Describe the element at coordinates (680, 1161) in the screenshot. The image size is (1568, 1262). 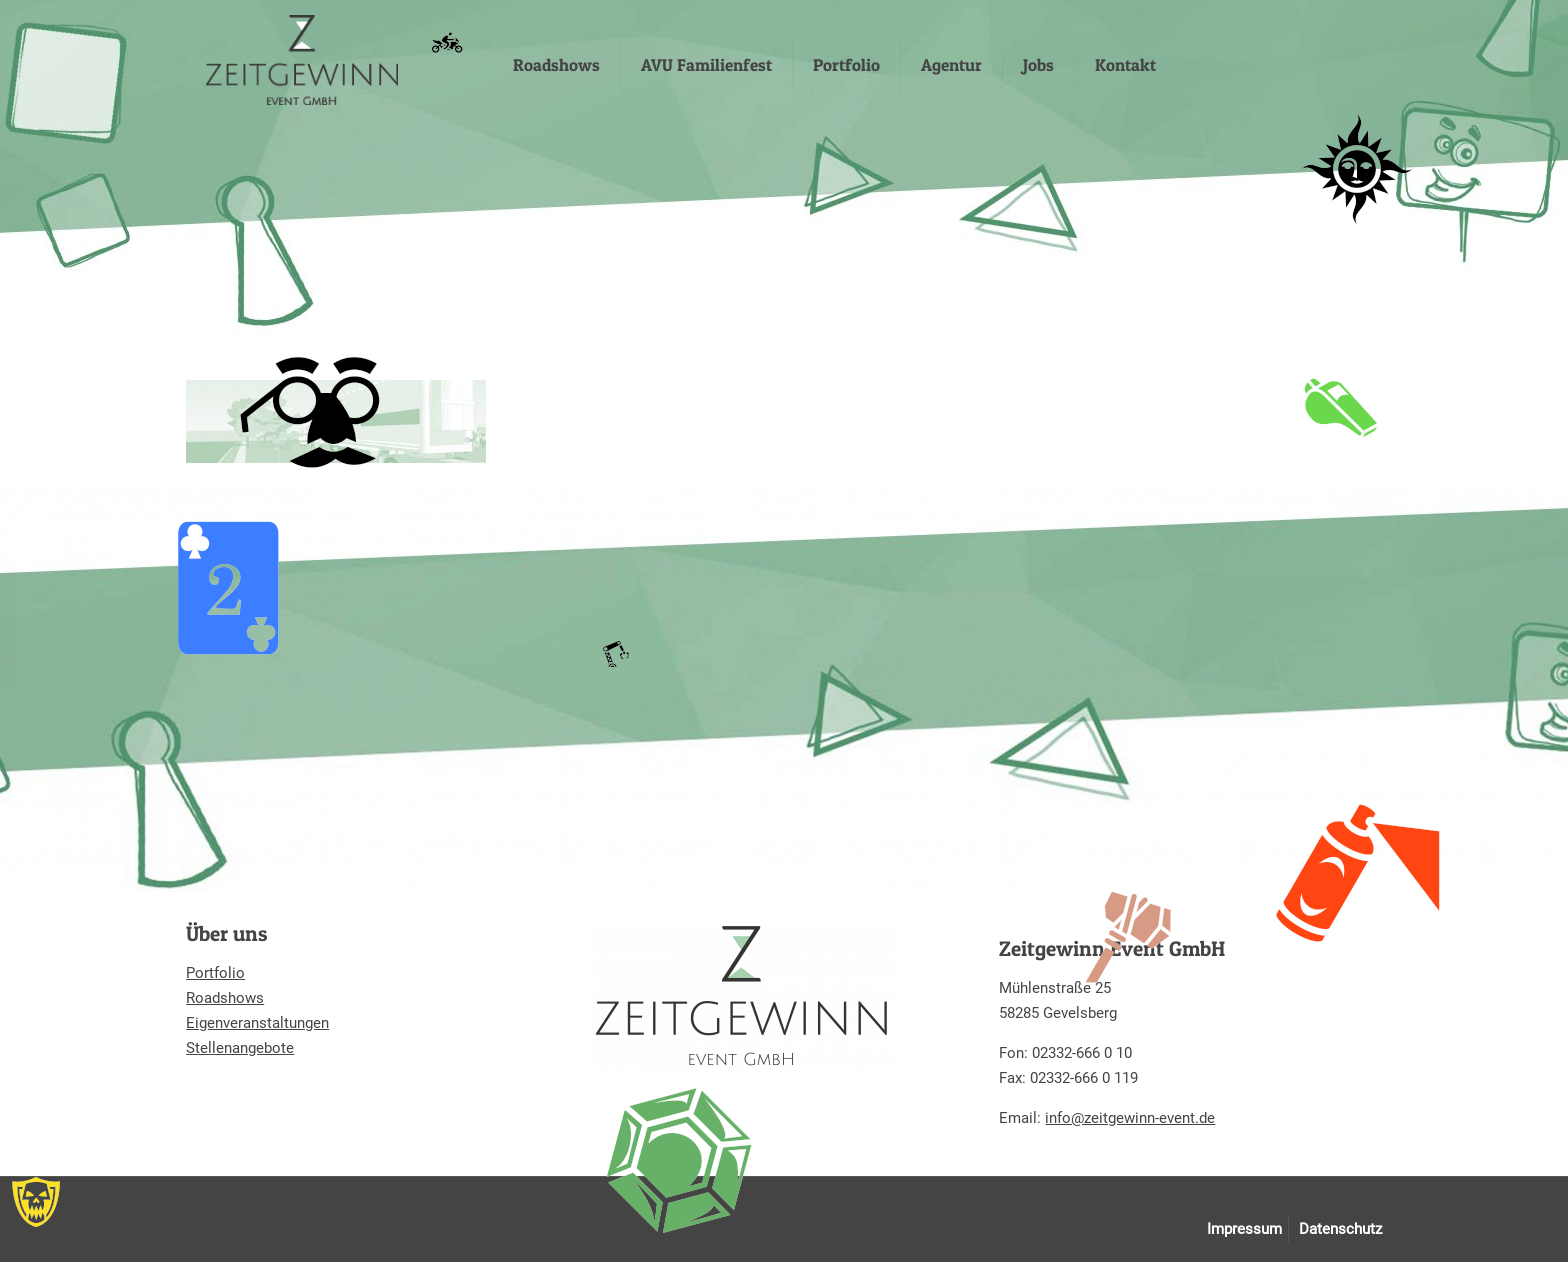
I see `in-game premium currency or gems` at that location.